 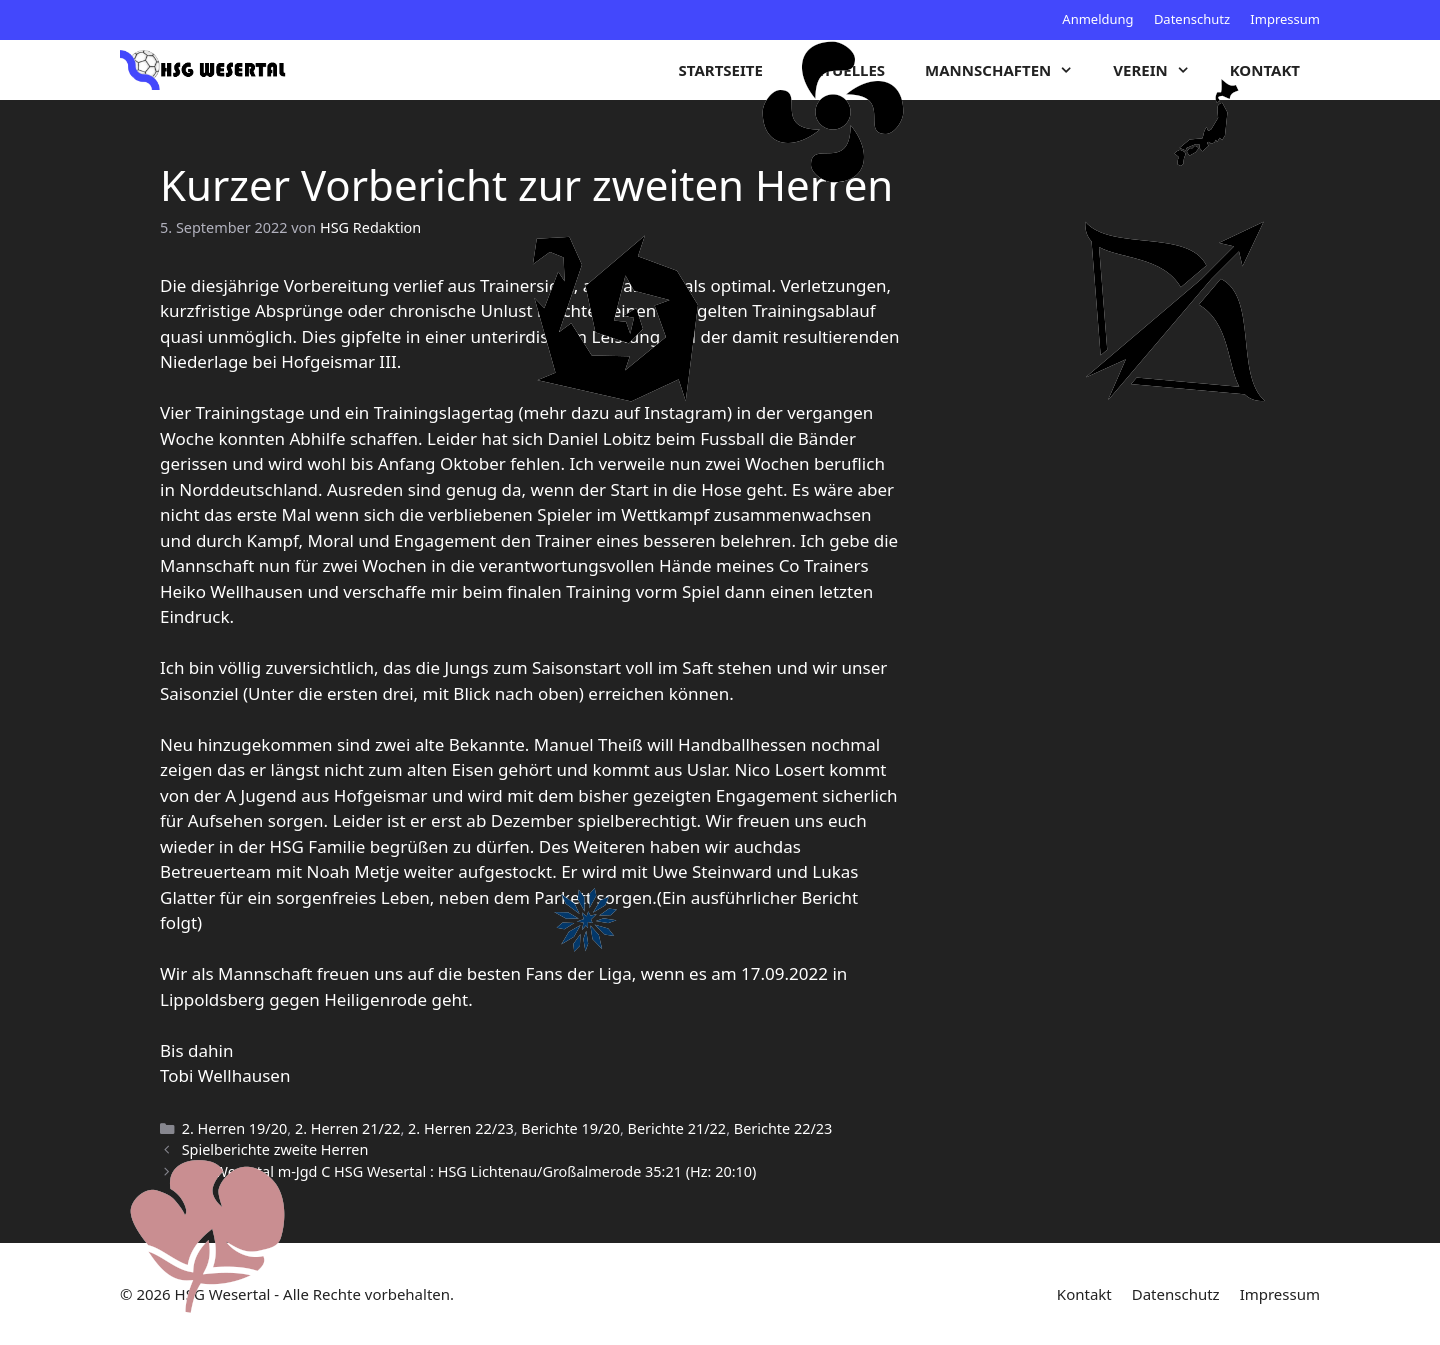 What do you see at coordinates (1206, 122) in the screenshot?
I see `select japan as your region or country` at bounding box center [1206, 122].